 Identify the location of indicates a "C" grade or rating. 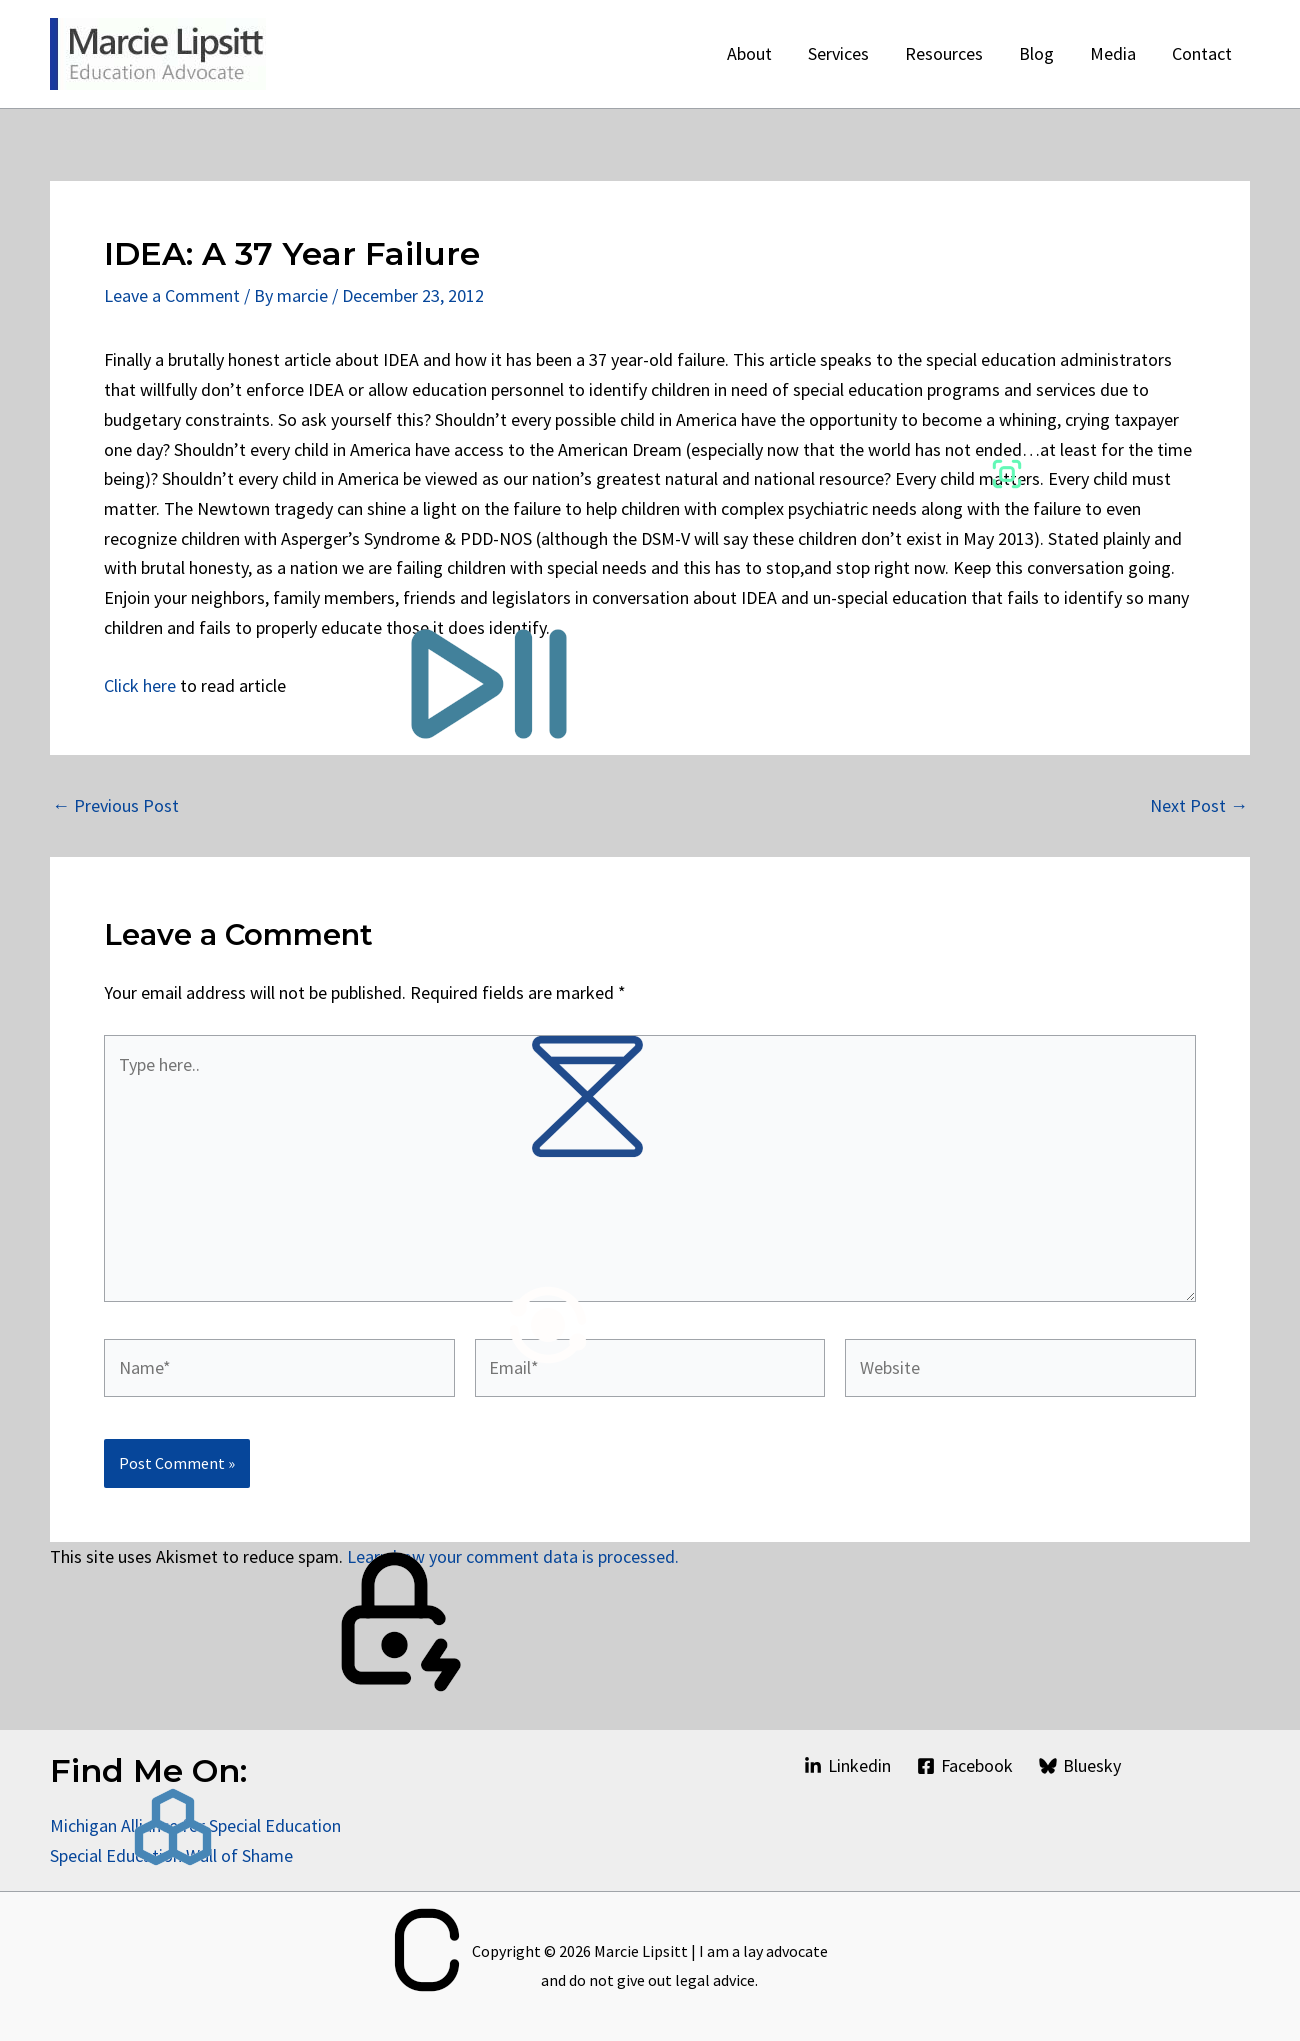
(427, 1950).